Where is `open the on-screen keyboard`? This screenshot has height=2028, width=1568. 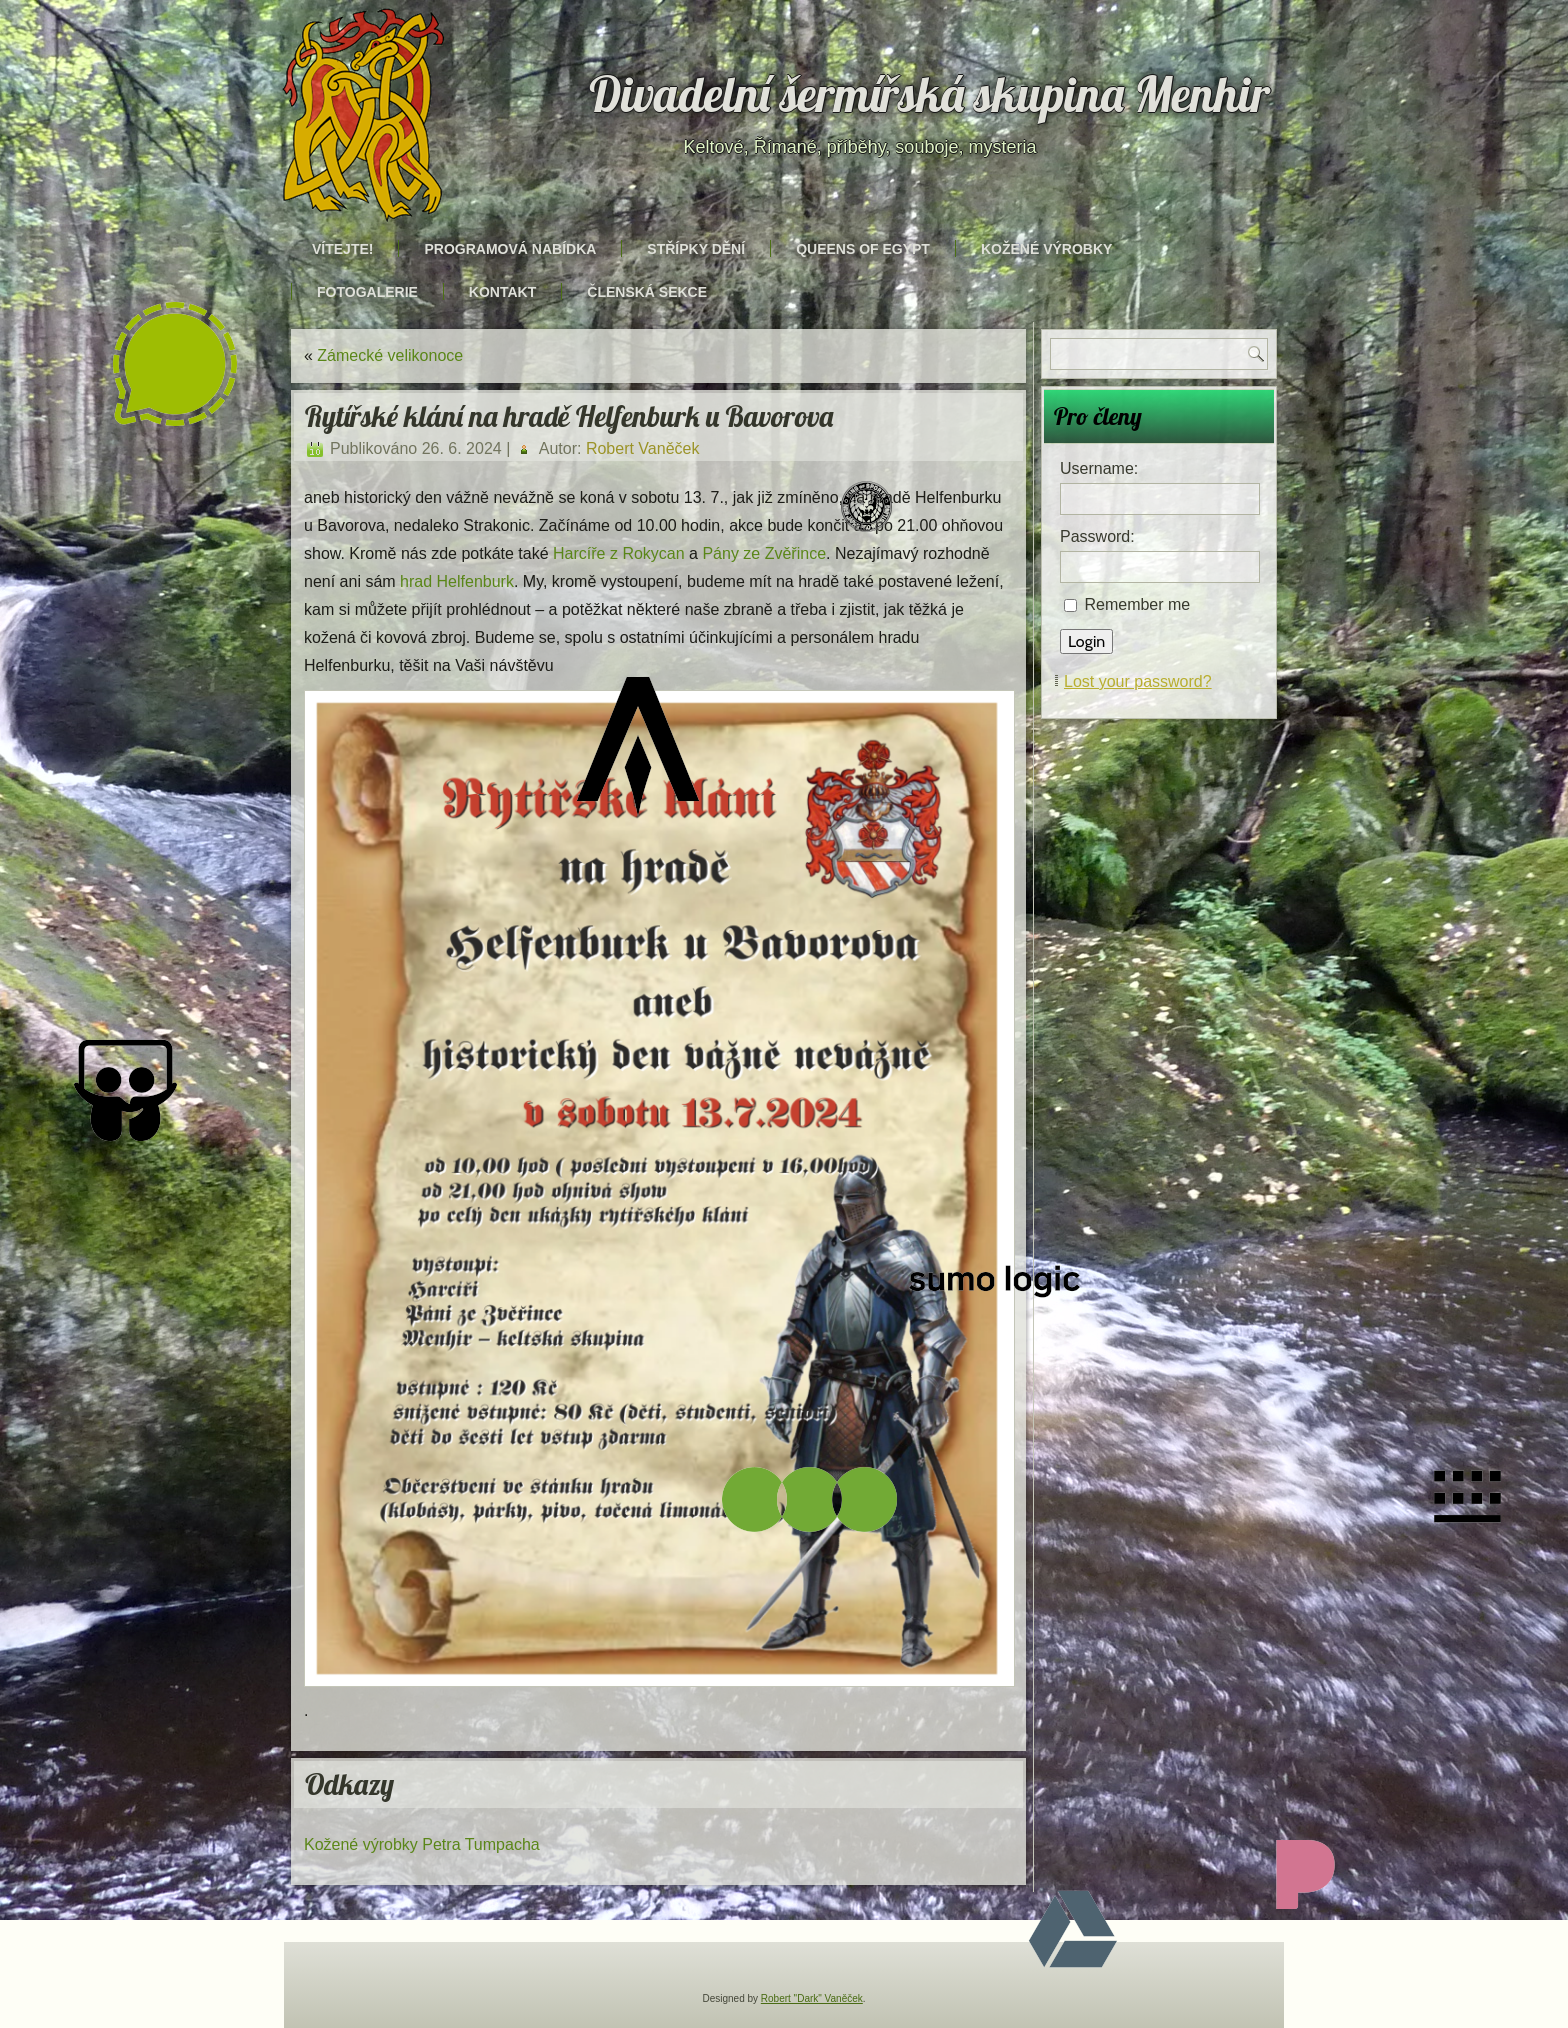
open the on-screen keyboard is located at coordinates (1467, 1496).